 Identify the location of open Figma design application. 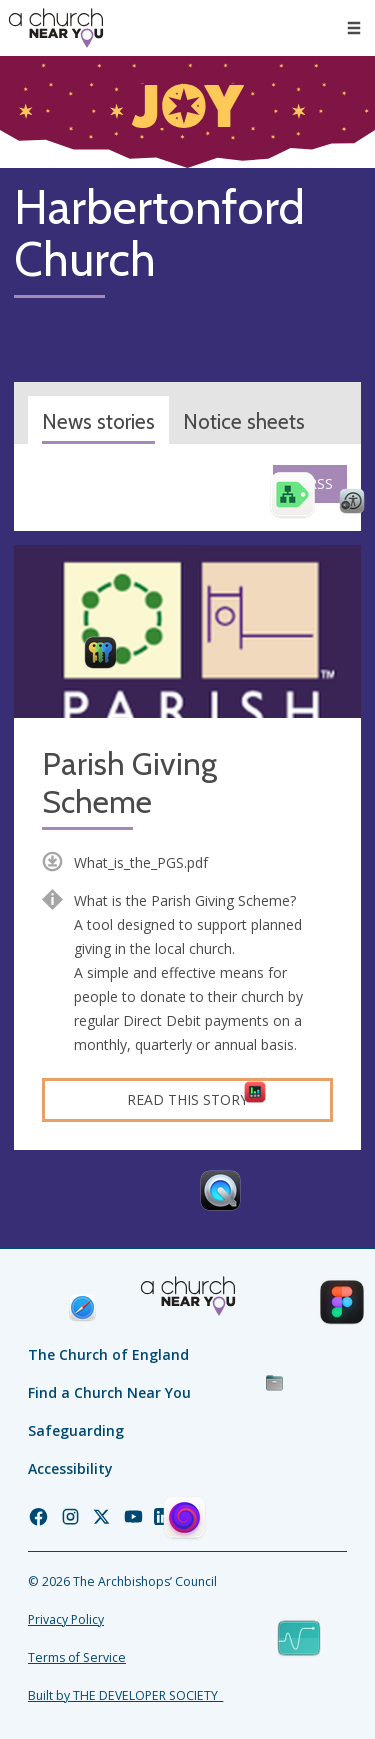
(342, 1302).